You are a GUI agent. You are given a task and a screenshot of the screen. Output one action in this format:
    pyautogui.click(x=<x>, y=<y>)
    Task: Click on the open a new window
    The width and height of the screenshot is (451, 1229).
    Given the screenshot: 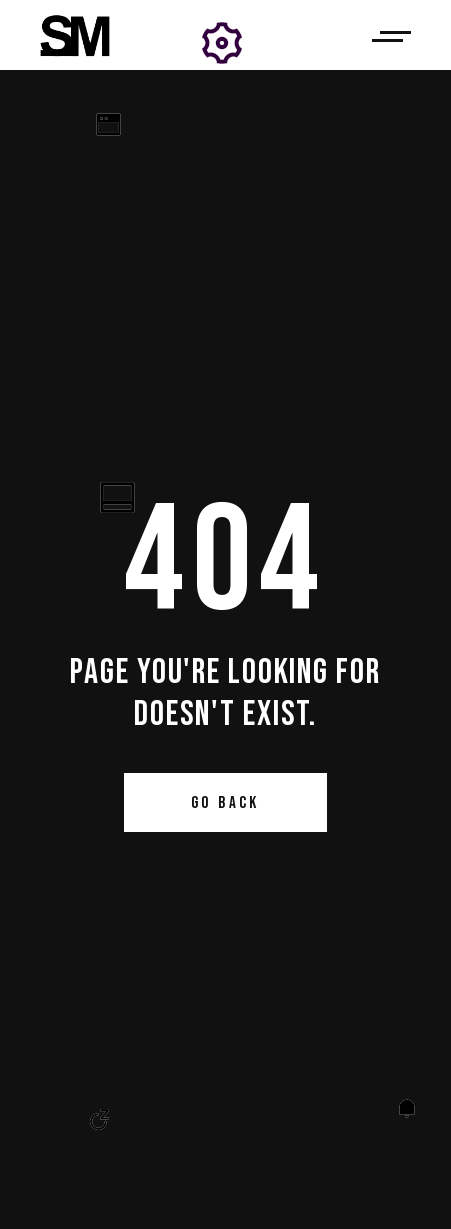 What is the action you would take?
    pyautogui.click(x=108, y=124)
    